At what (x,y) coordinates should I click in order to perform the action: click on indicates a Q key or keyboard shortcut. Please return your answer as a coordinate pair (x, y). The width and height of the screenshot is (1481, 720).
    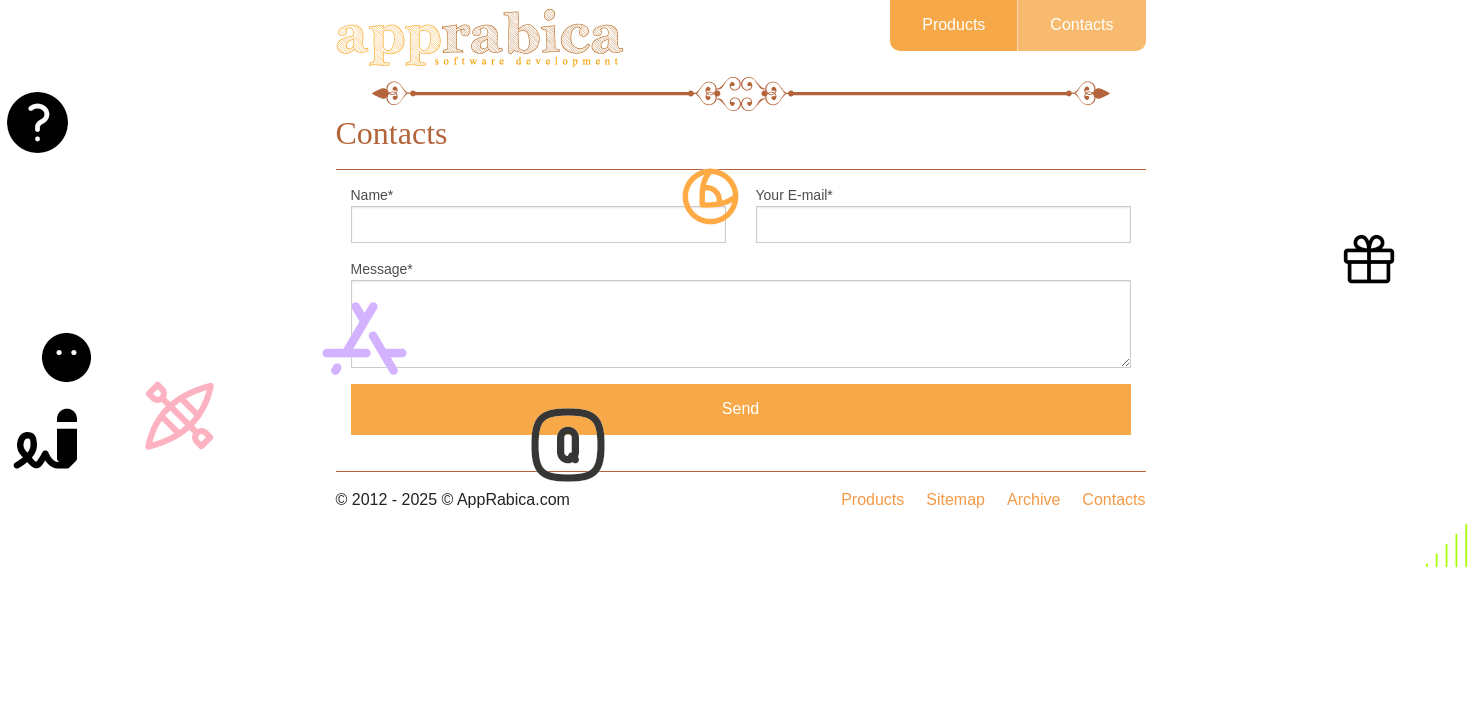
    Looking at the image, I should click on (568, 445).